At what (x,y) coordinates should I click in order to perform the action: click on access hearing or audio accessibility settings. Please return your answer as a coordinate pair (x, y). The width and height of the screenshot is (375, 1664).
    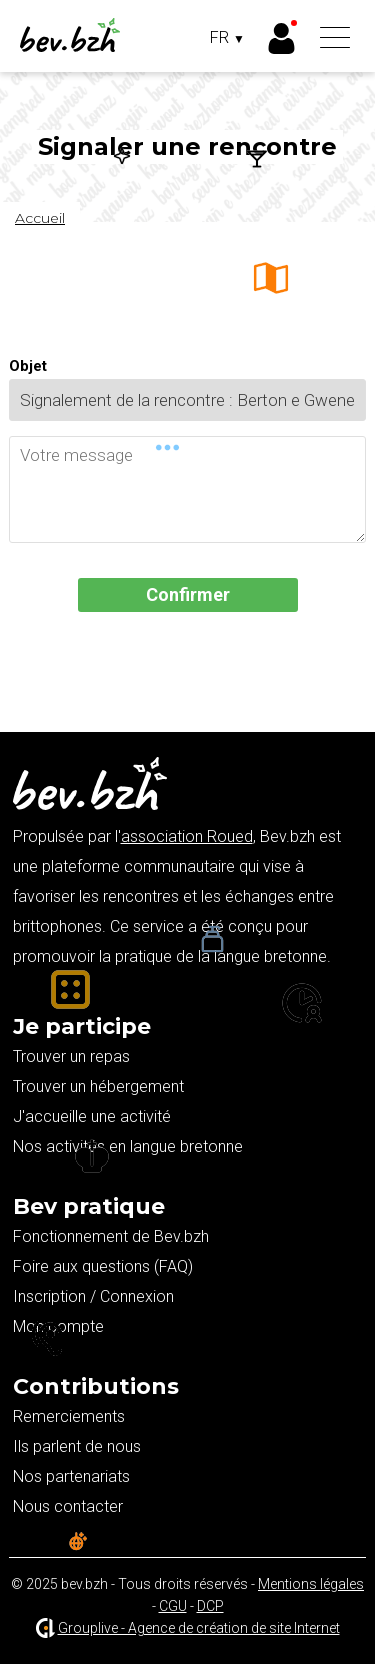
    Looking at the image, I should click on (47, 1339).